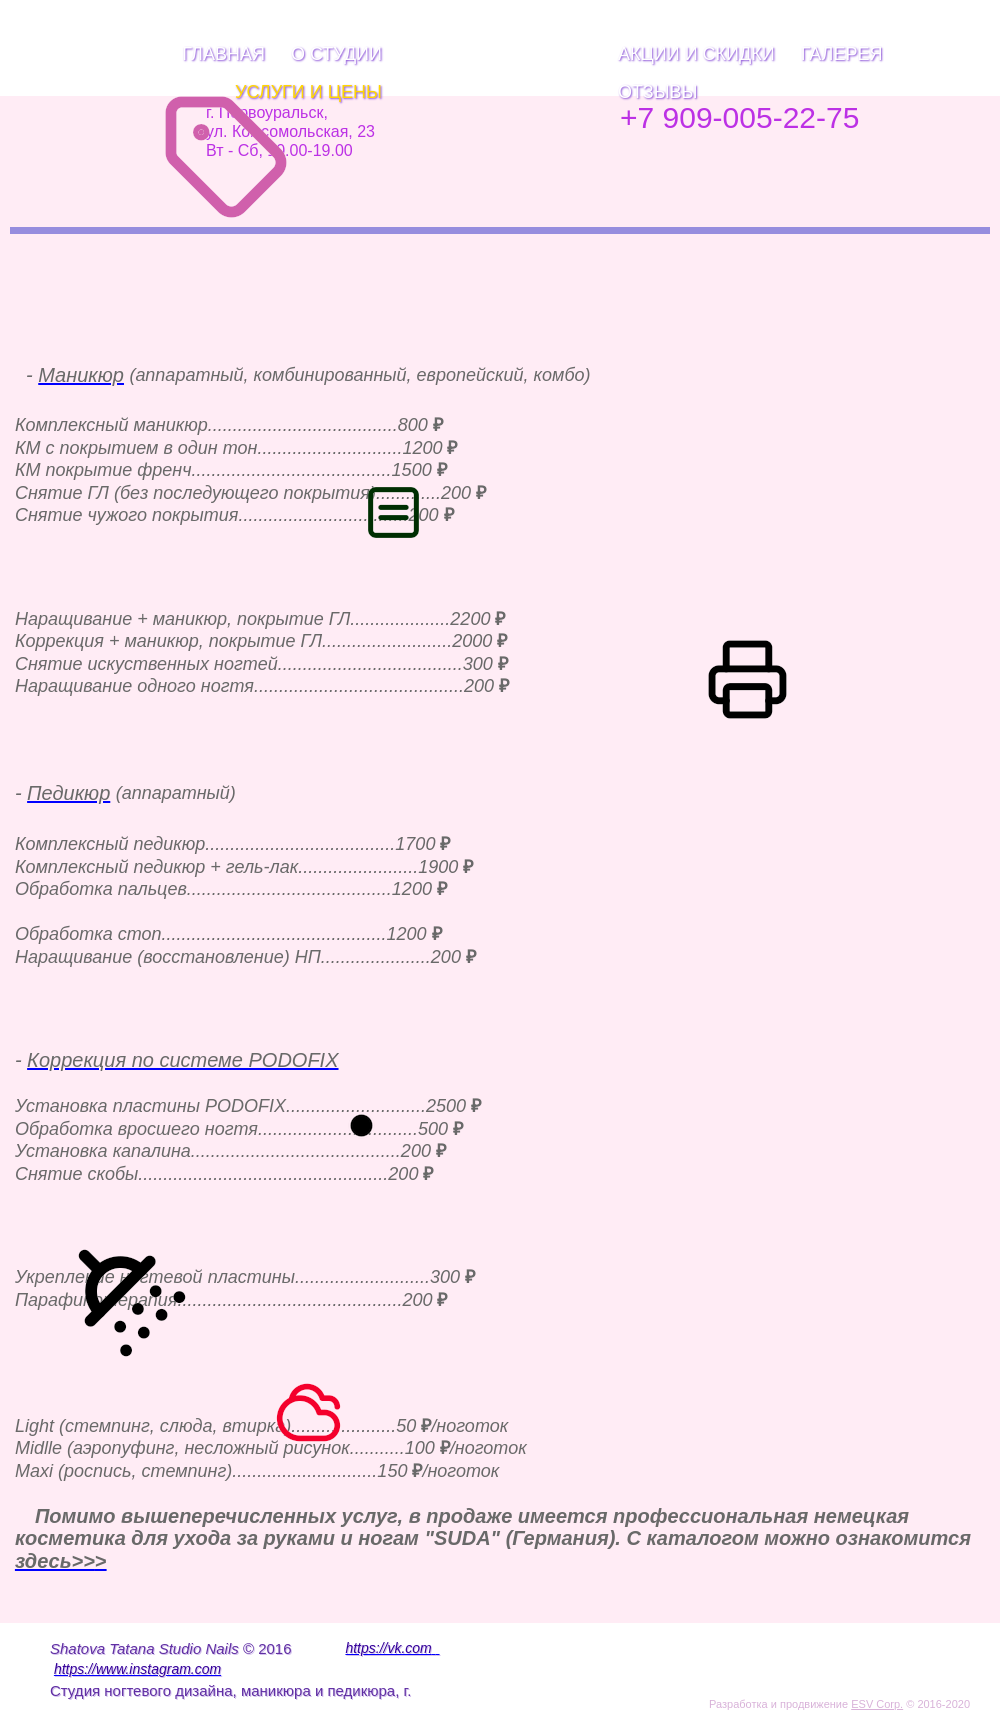 This screenshot has width=1000, height=1717. What do you see at coordinates (361, 1125) in the screenshot?
I see `indicates recording in progress` at bounding box center [361, 1125].